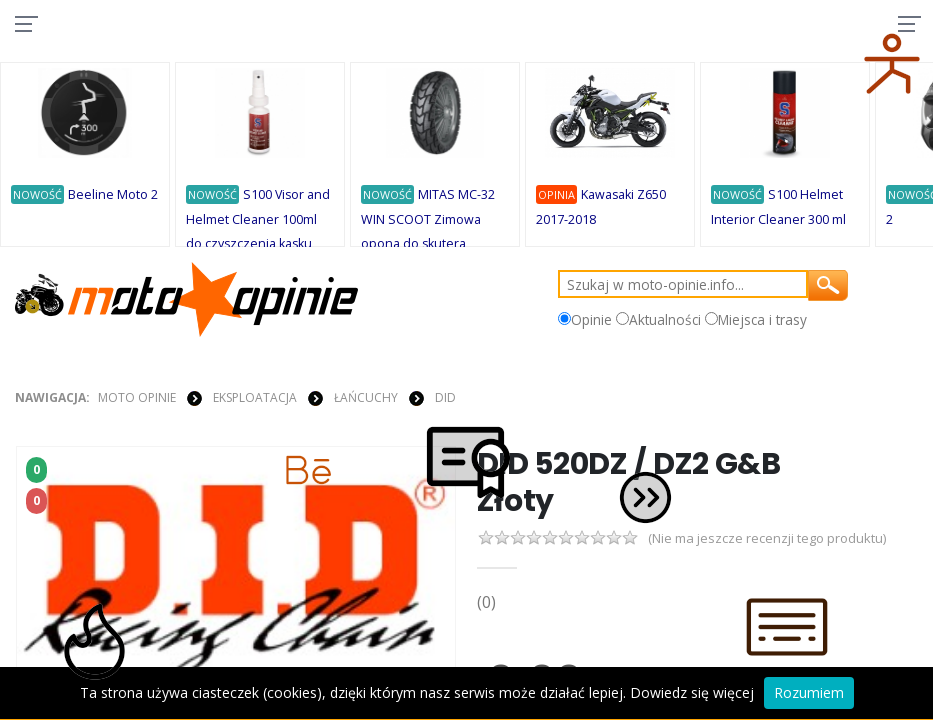  I want to click on open on-screen keyboard, so click(787, 627).